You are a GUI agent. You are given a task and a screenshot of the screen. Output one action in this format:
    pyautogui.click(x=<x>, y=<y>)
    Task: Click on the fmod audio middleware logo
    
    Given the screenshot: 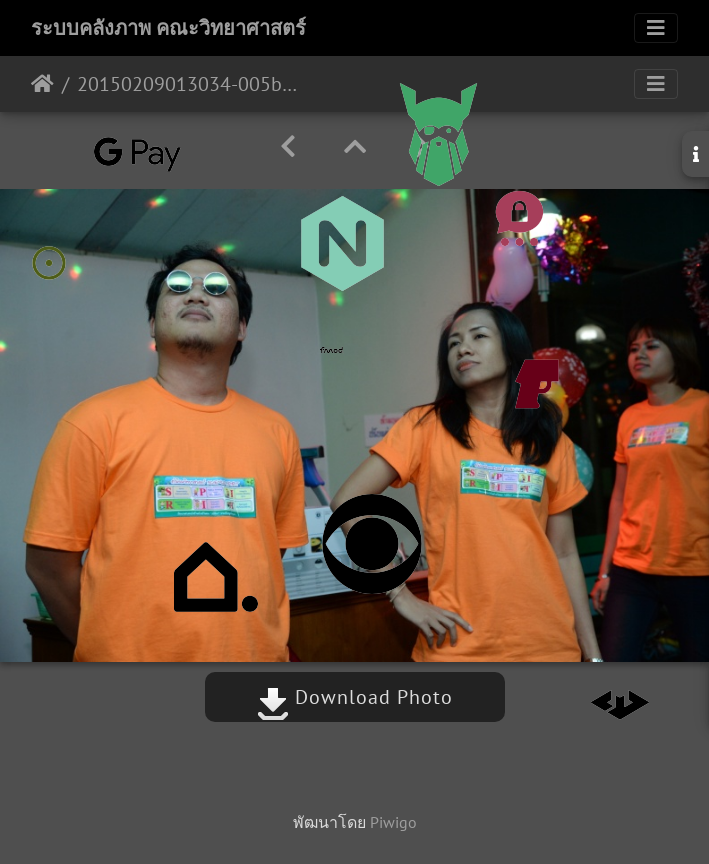 What is the action you would take?
    pyautogui.click(x=332, y=350)
    